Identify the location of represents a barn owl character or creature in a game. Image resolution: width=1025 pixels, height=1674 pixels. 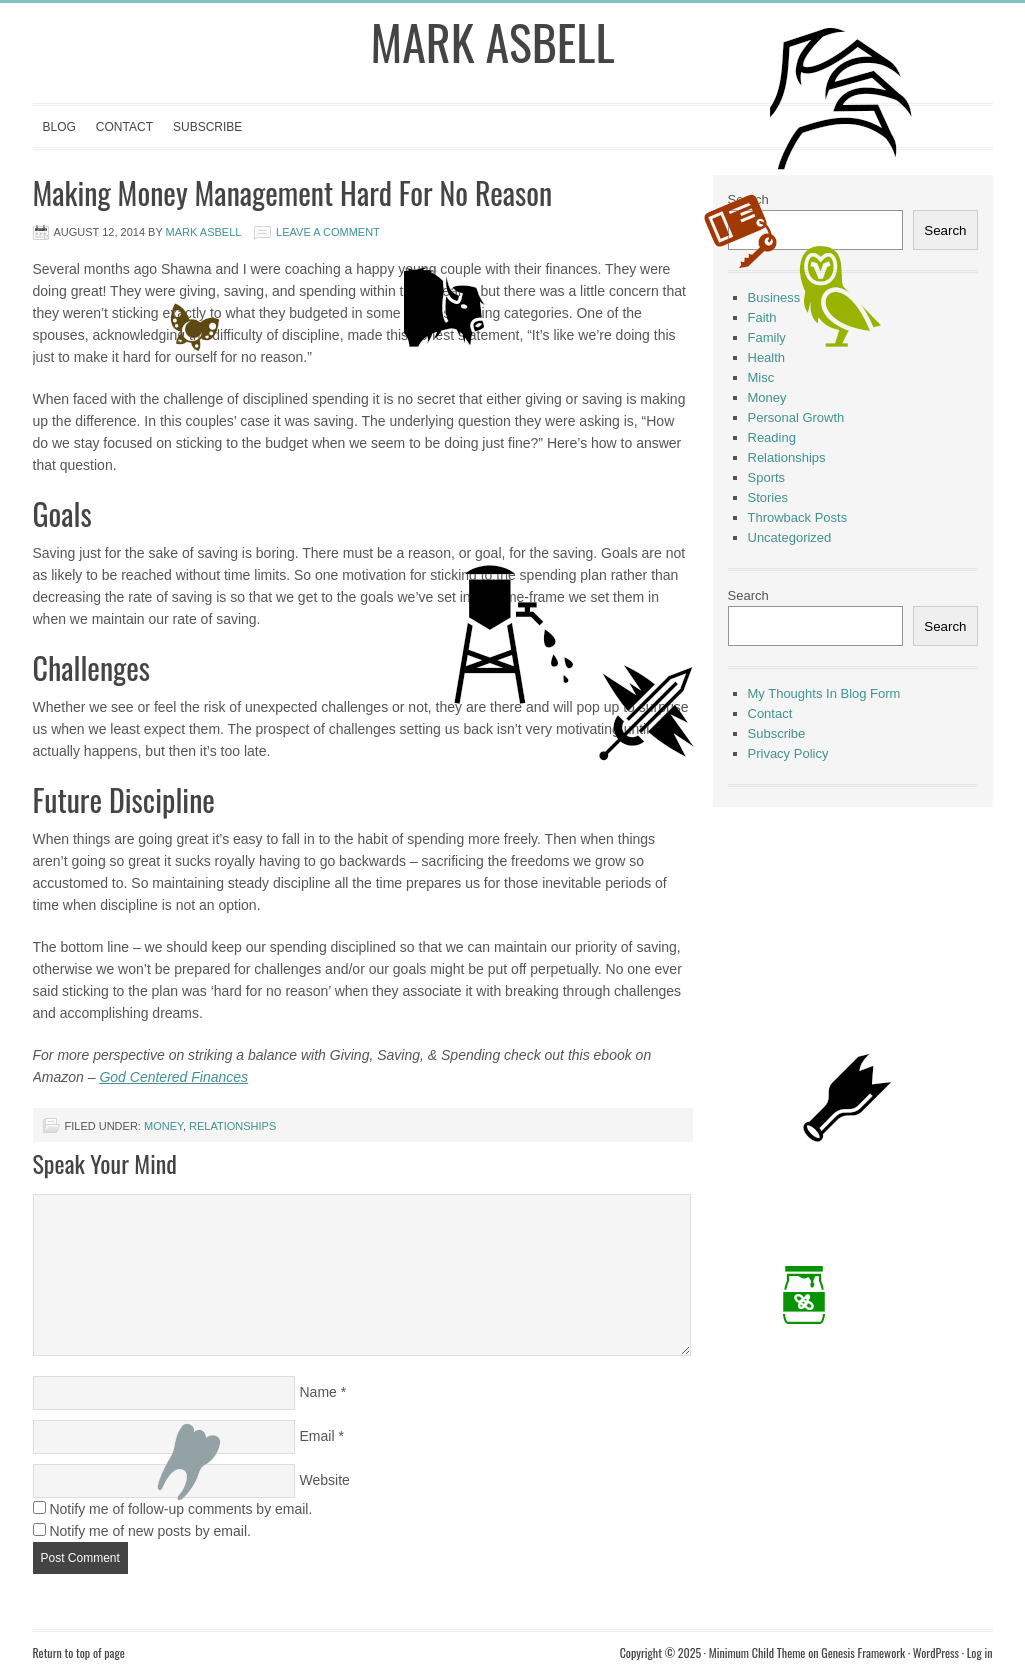
(840, 295).